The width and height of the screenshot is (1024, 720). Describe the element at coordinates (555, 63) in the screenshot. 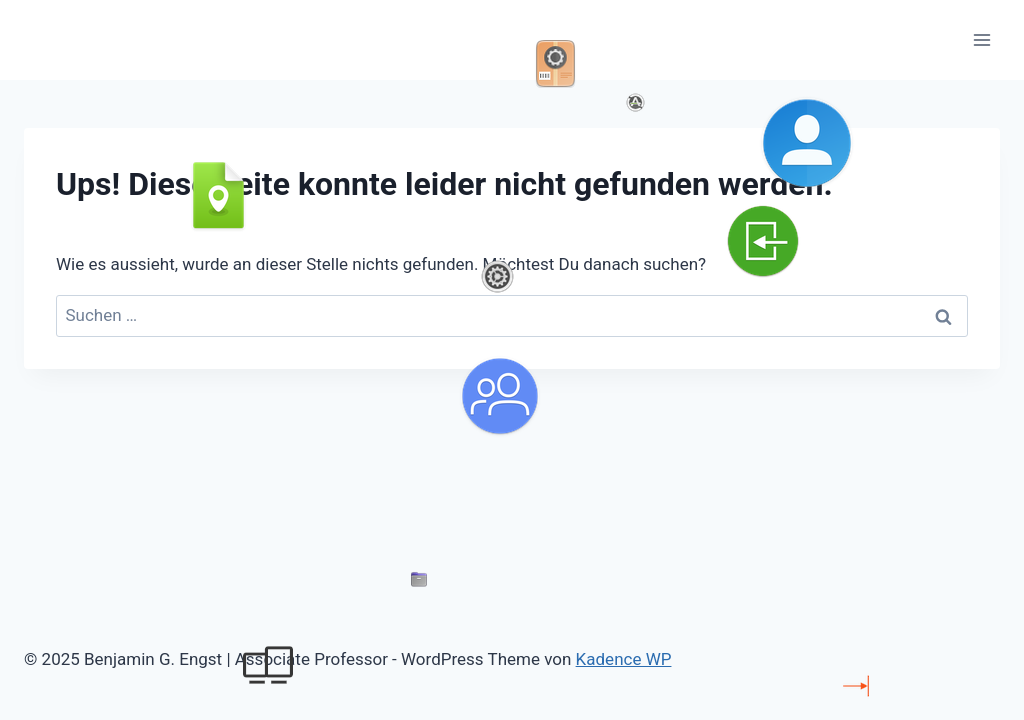

I see `indicates package manager is processing` at that location.